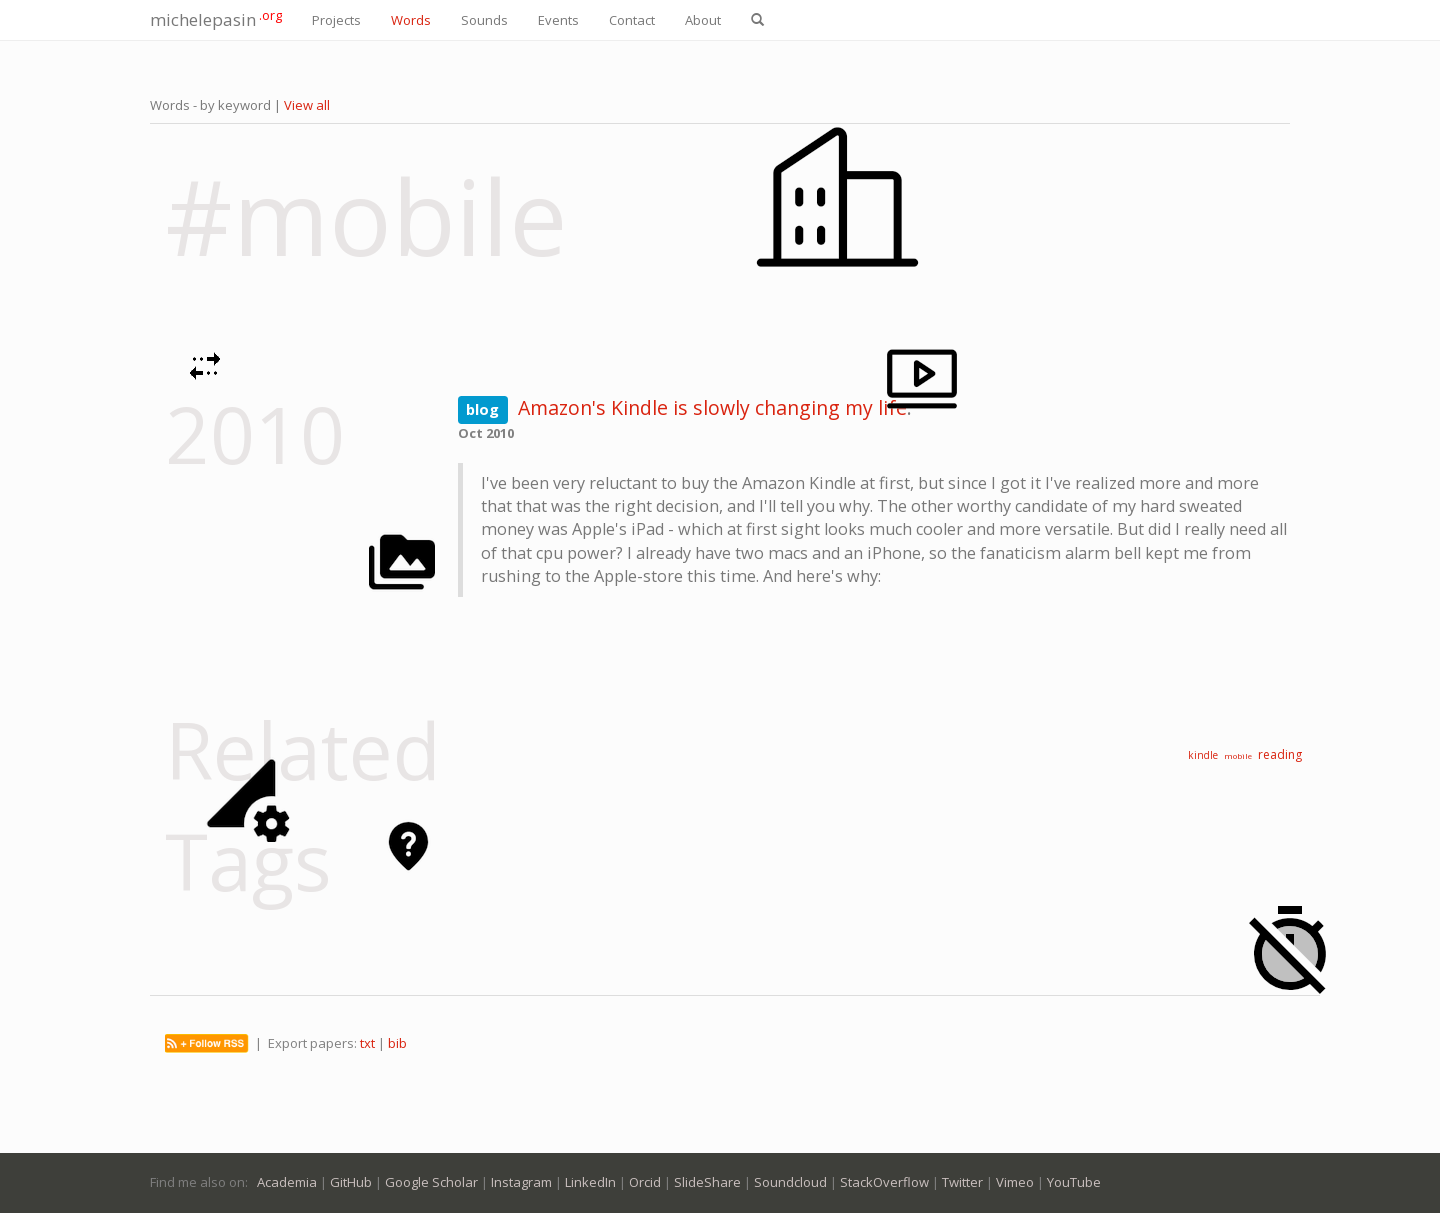  What do you see at coordinates (408, 846) in the screenshot?
I see `unknown or unverified location` at bounding box center [408, 846].